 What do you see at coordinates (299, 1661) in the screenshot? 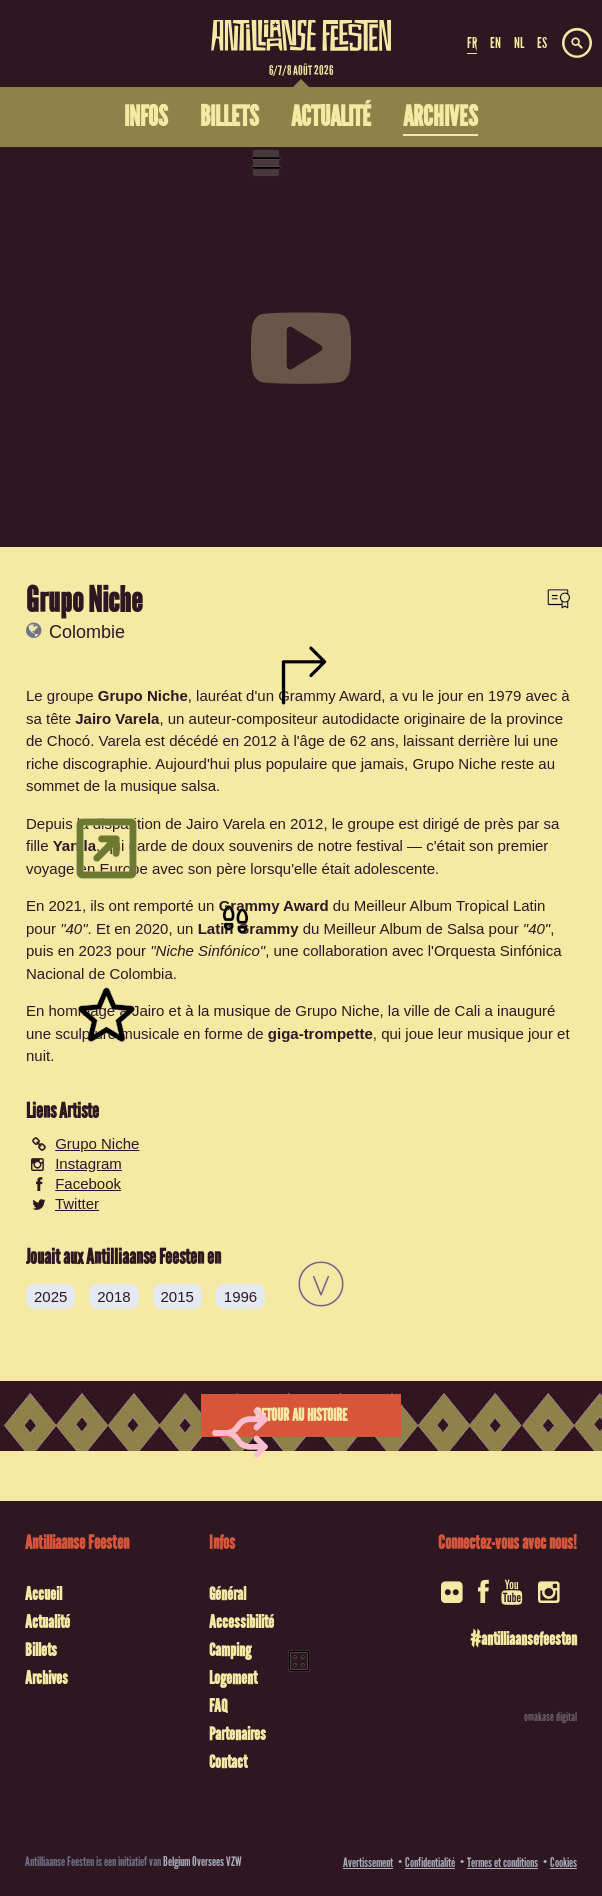
I see `randomize or shuffle content` at bounding box center [299, 1661].